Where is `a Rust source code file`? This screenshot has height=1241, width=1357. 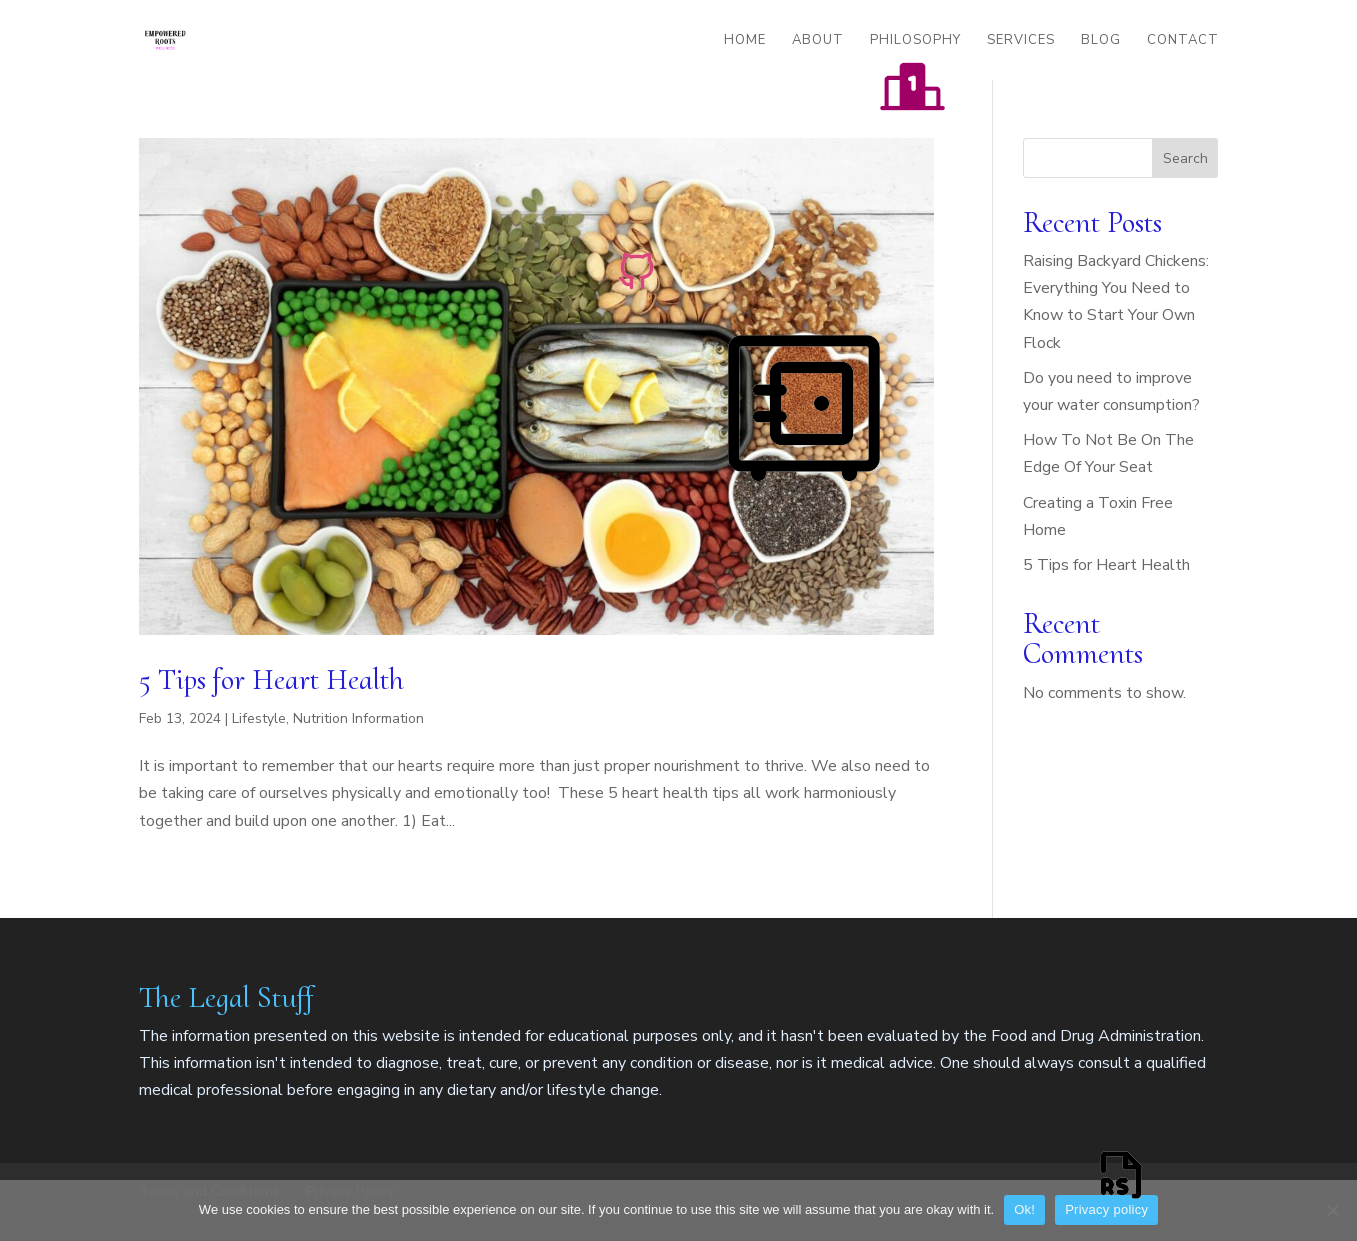 a Rust source code file is located at coordinates (1121, 1175).